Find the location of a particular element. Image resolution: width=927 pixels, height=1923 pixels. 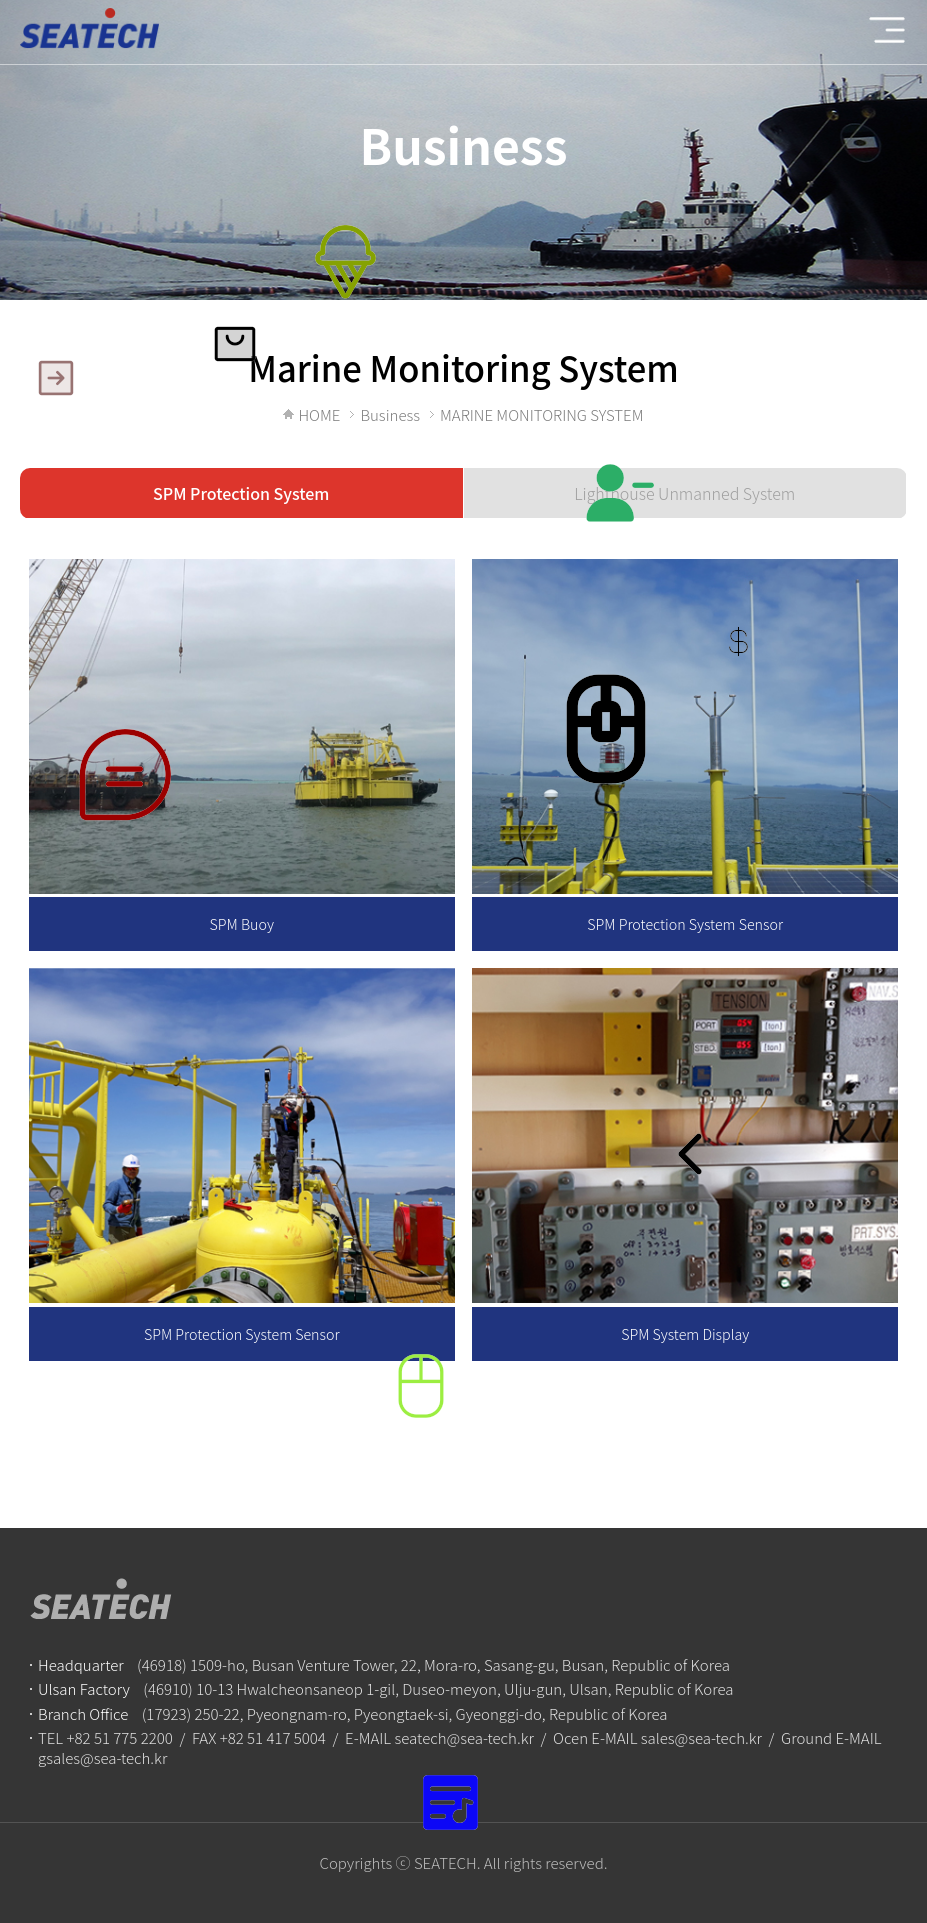

proceed to the next step or screen is located at coordinates (56, 378).